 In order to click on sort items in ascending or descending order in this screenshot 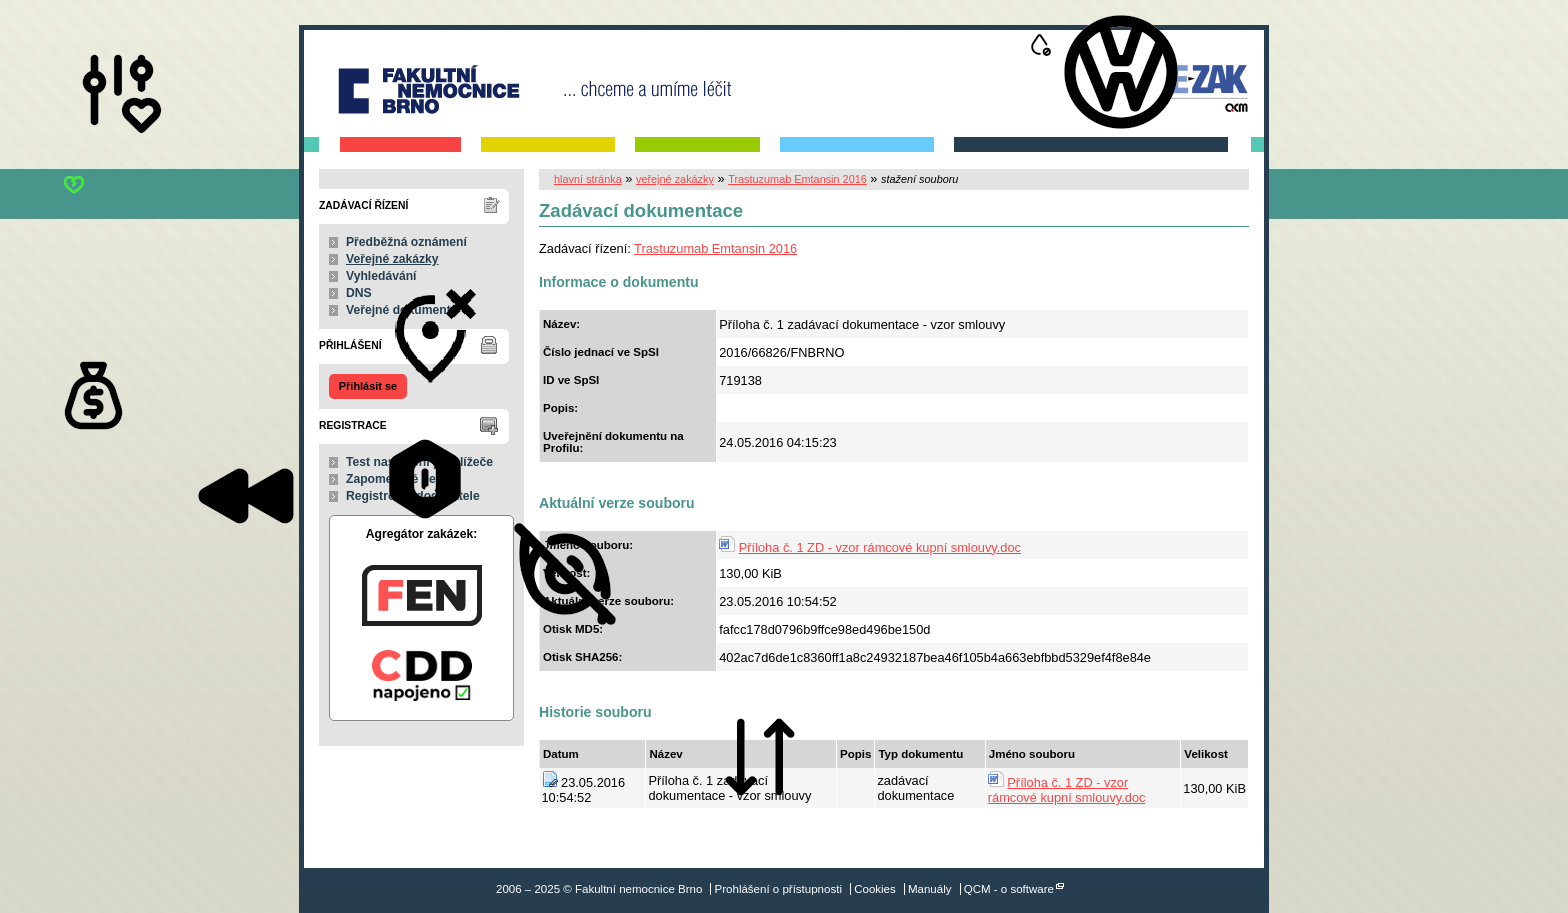, I will do `click(760, 757)`.